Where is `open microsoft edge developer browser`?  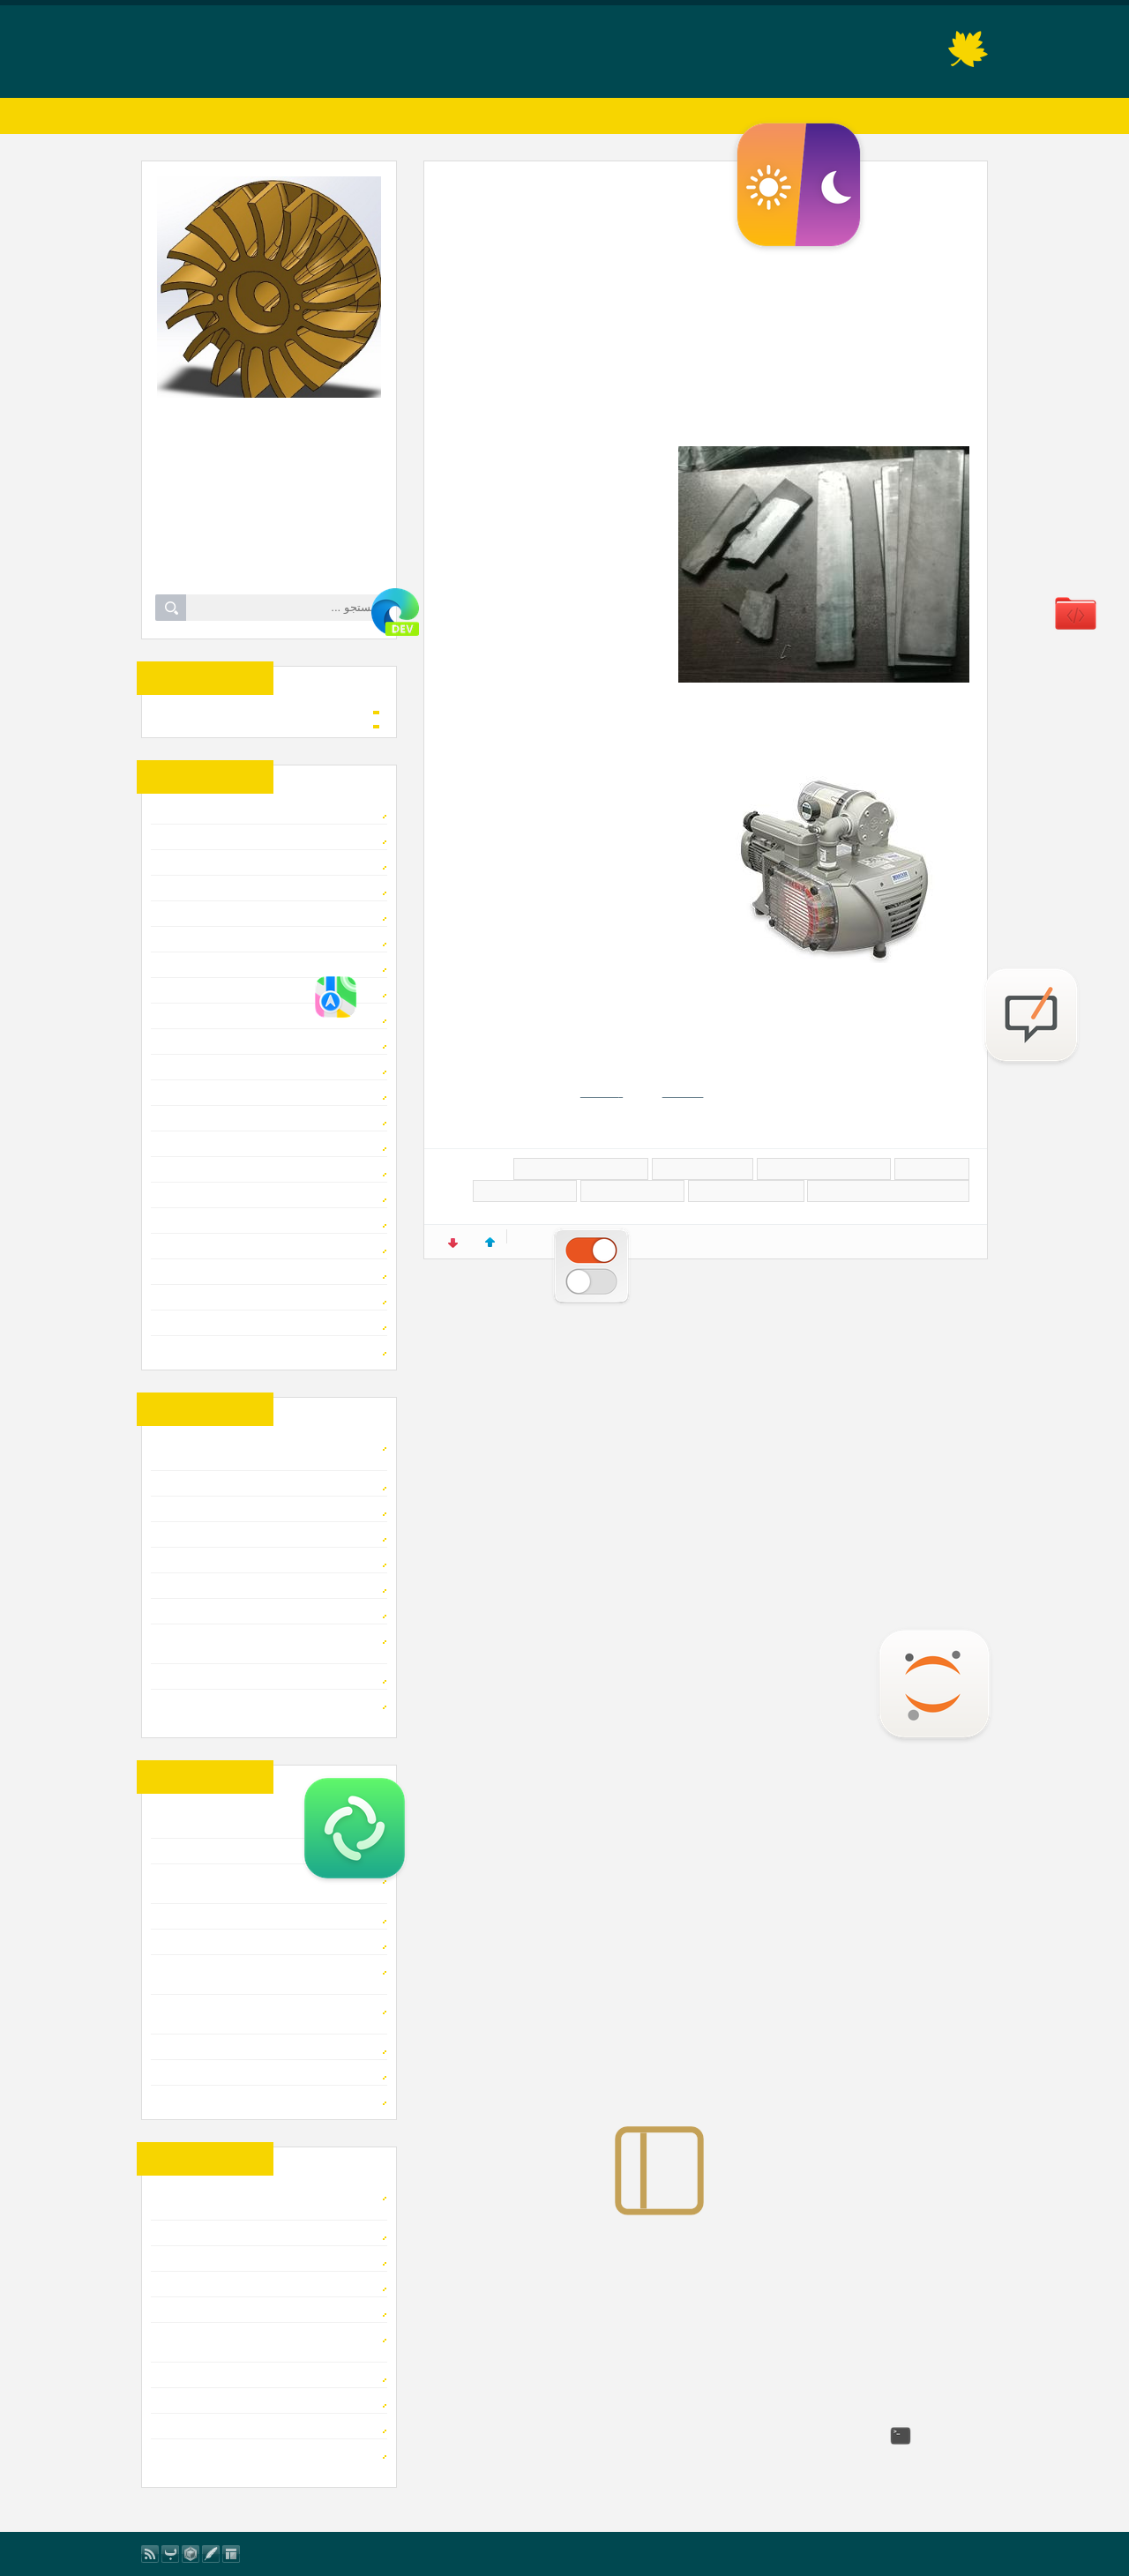
open microsoft edge developer browser is located at coordinates (395, 612).